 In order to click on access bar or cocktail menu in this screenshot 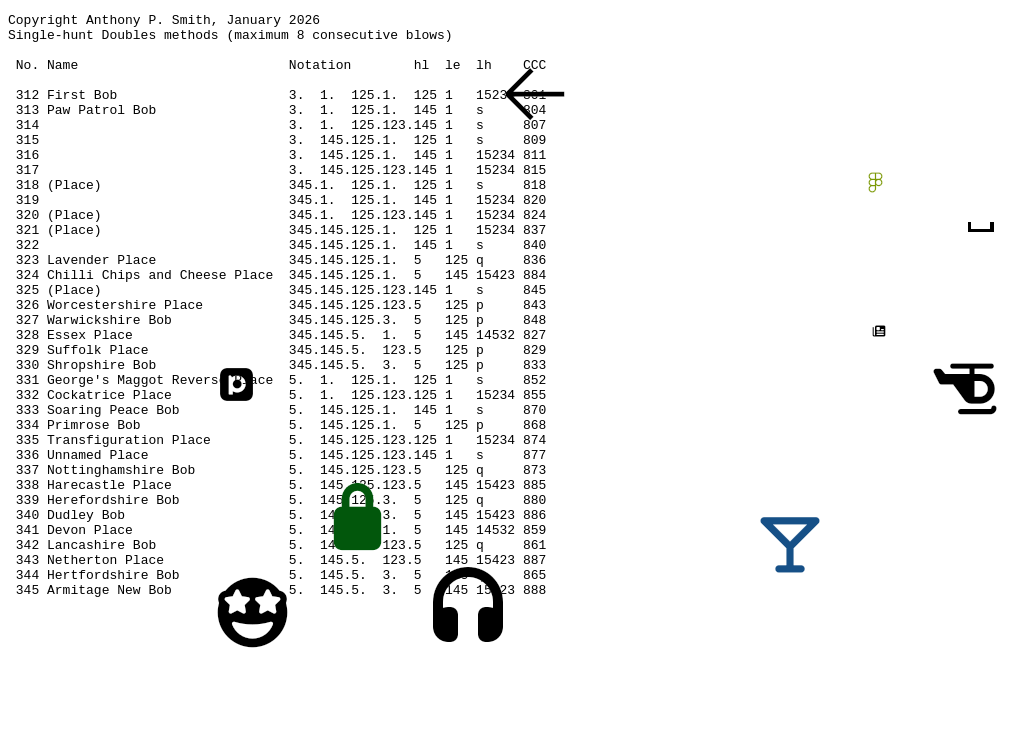, I will do `click(790, 543)`.